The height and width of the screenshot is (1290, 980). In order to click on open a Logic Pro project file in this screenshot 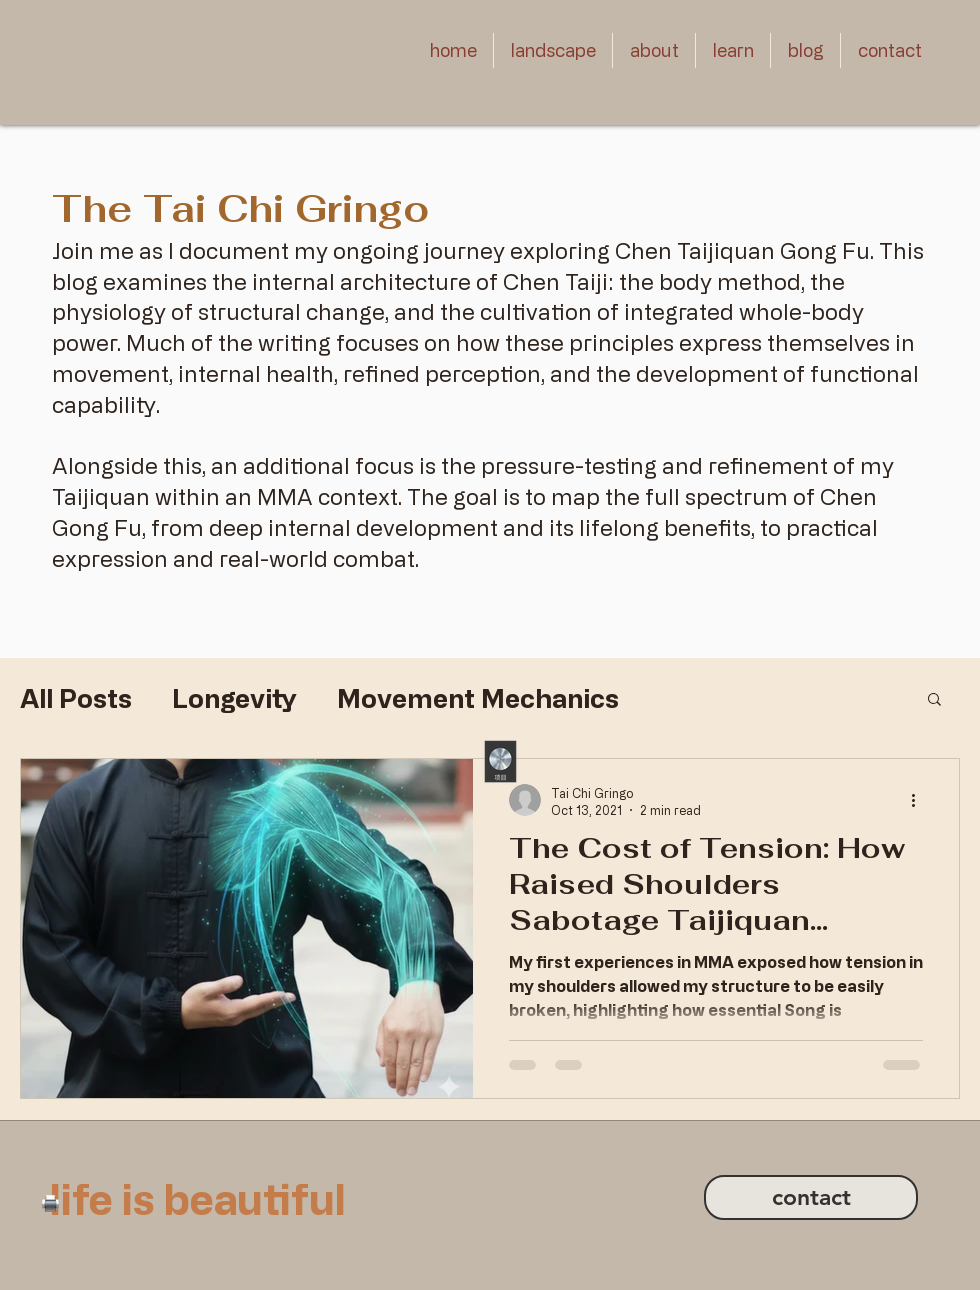, I will do `click(500, 762)`.